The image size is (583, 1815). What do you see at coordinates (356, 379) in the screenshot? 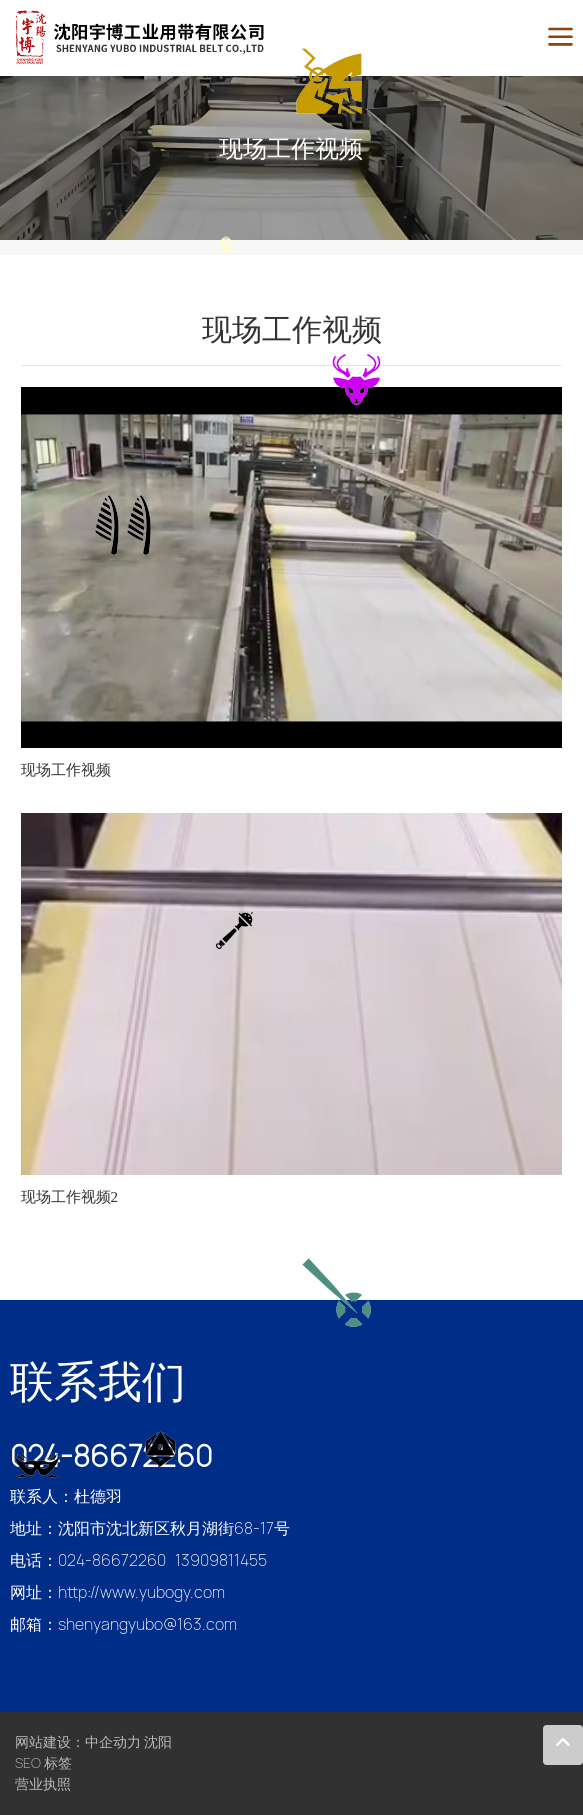
I see `wildlife or hunting game category` at bounding box center [356, 379].